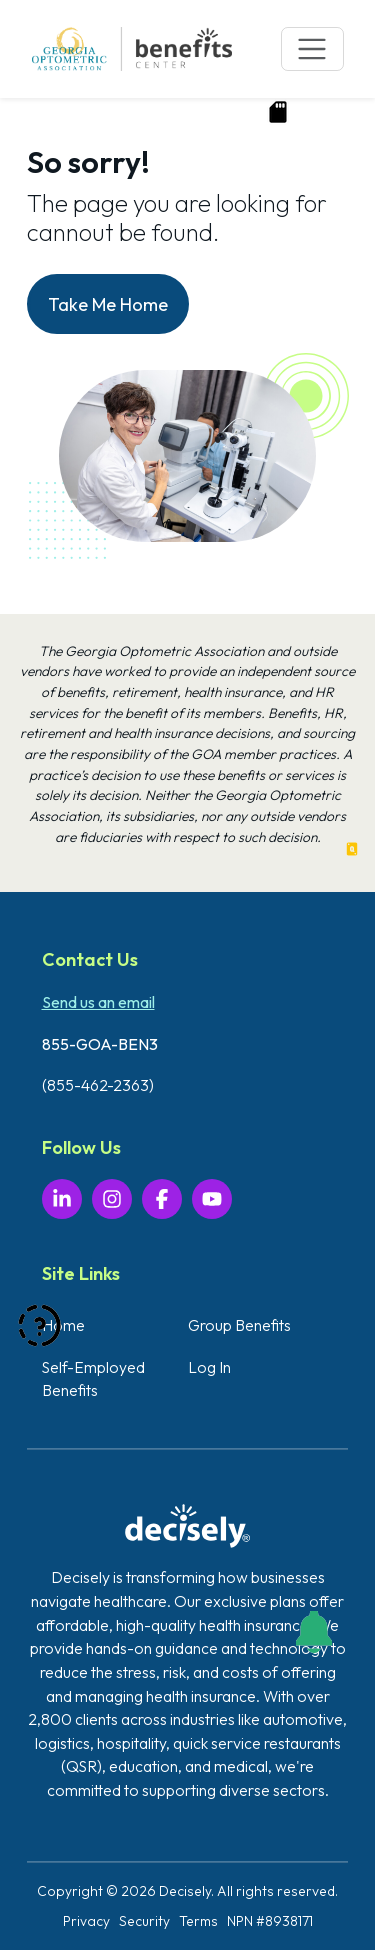 The height and width of the screenshot is (1950, 375). I want to click on access SD card storage, so click(278, 112).